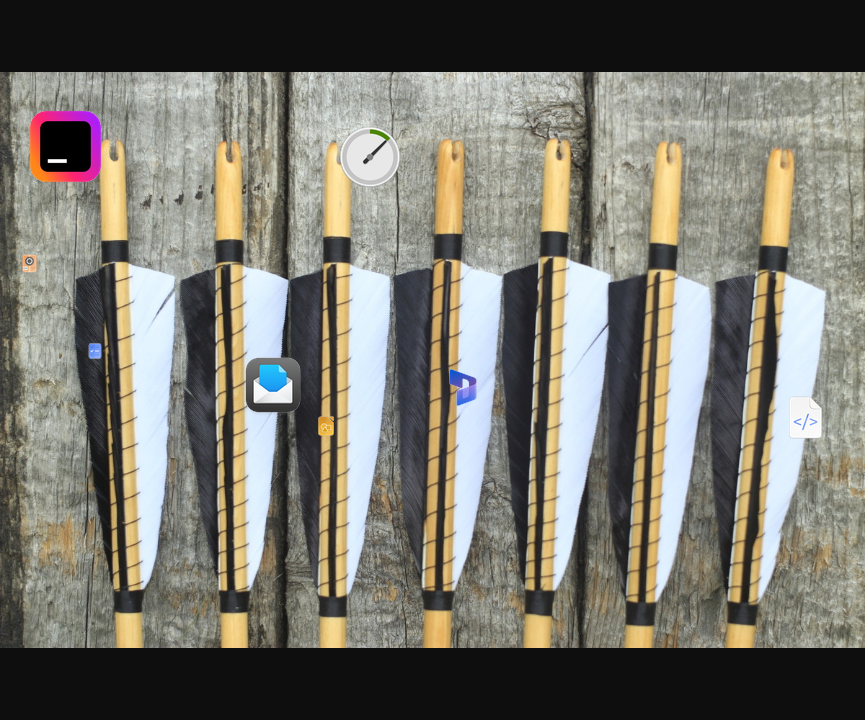 The image size is (865, 720). What do you see at coordinates (463, 387) in the screenshot?
I see `open Microsoft Dynamics app` at bounding box center [463, 387].